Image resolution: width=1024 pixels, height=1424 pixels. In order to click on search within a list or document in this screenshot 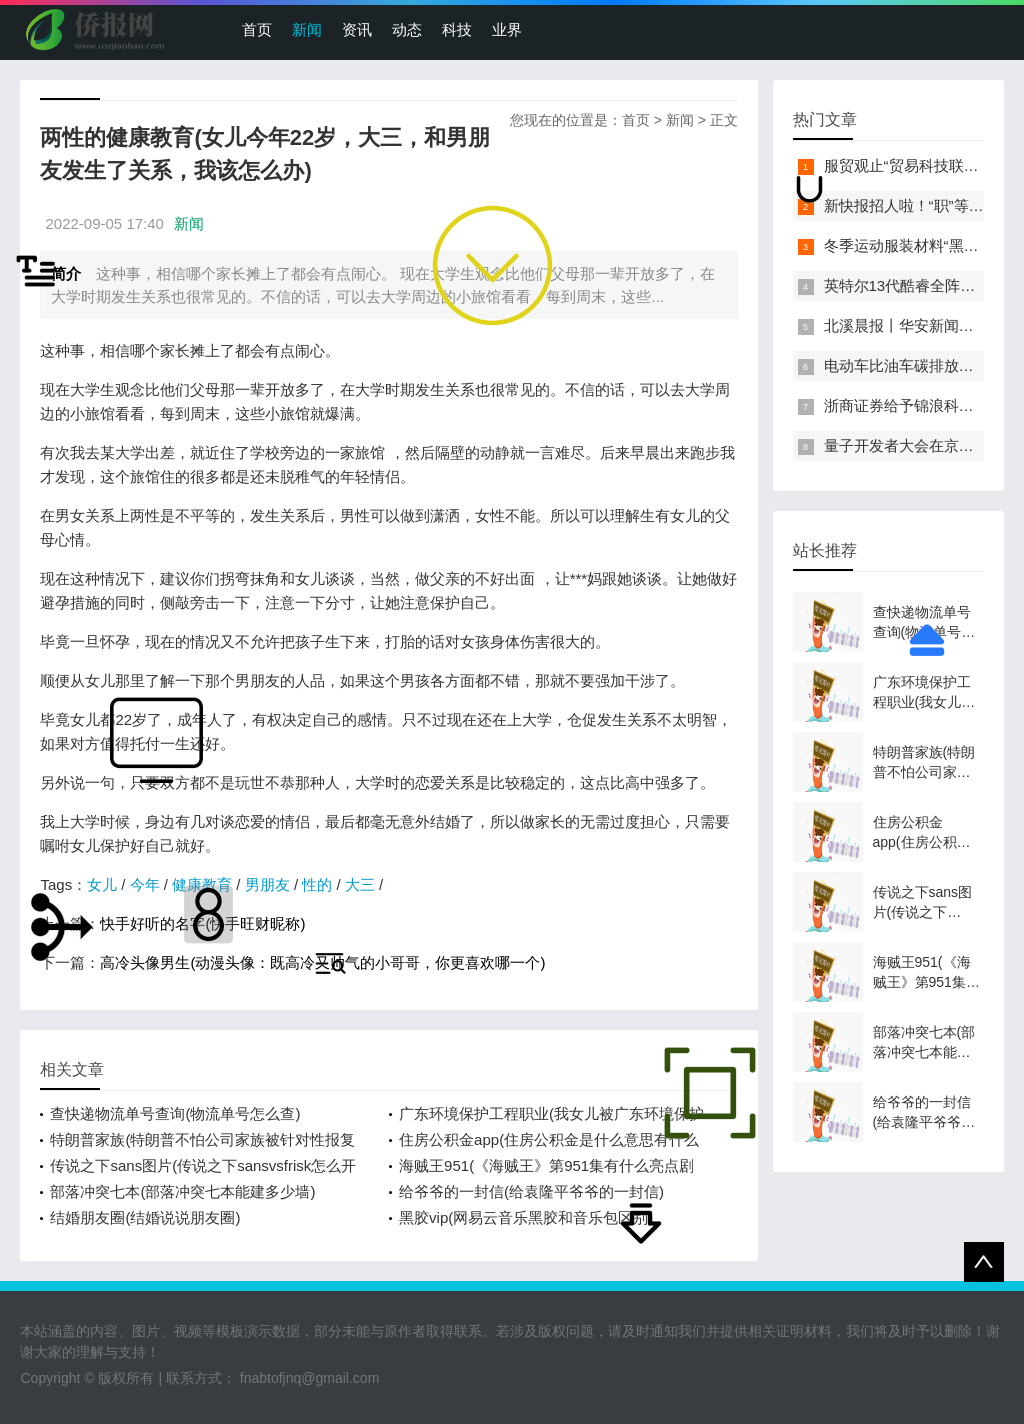, I will do `click(329, 963)`.